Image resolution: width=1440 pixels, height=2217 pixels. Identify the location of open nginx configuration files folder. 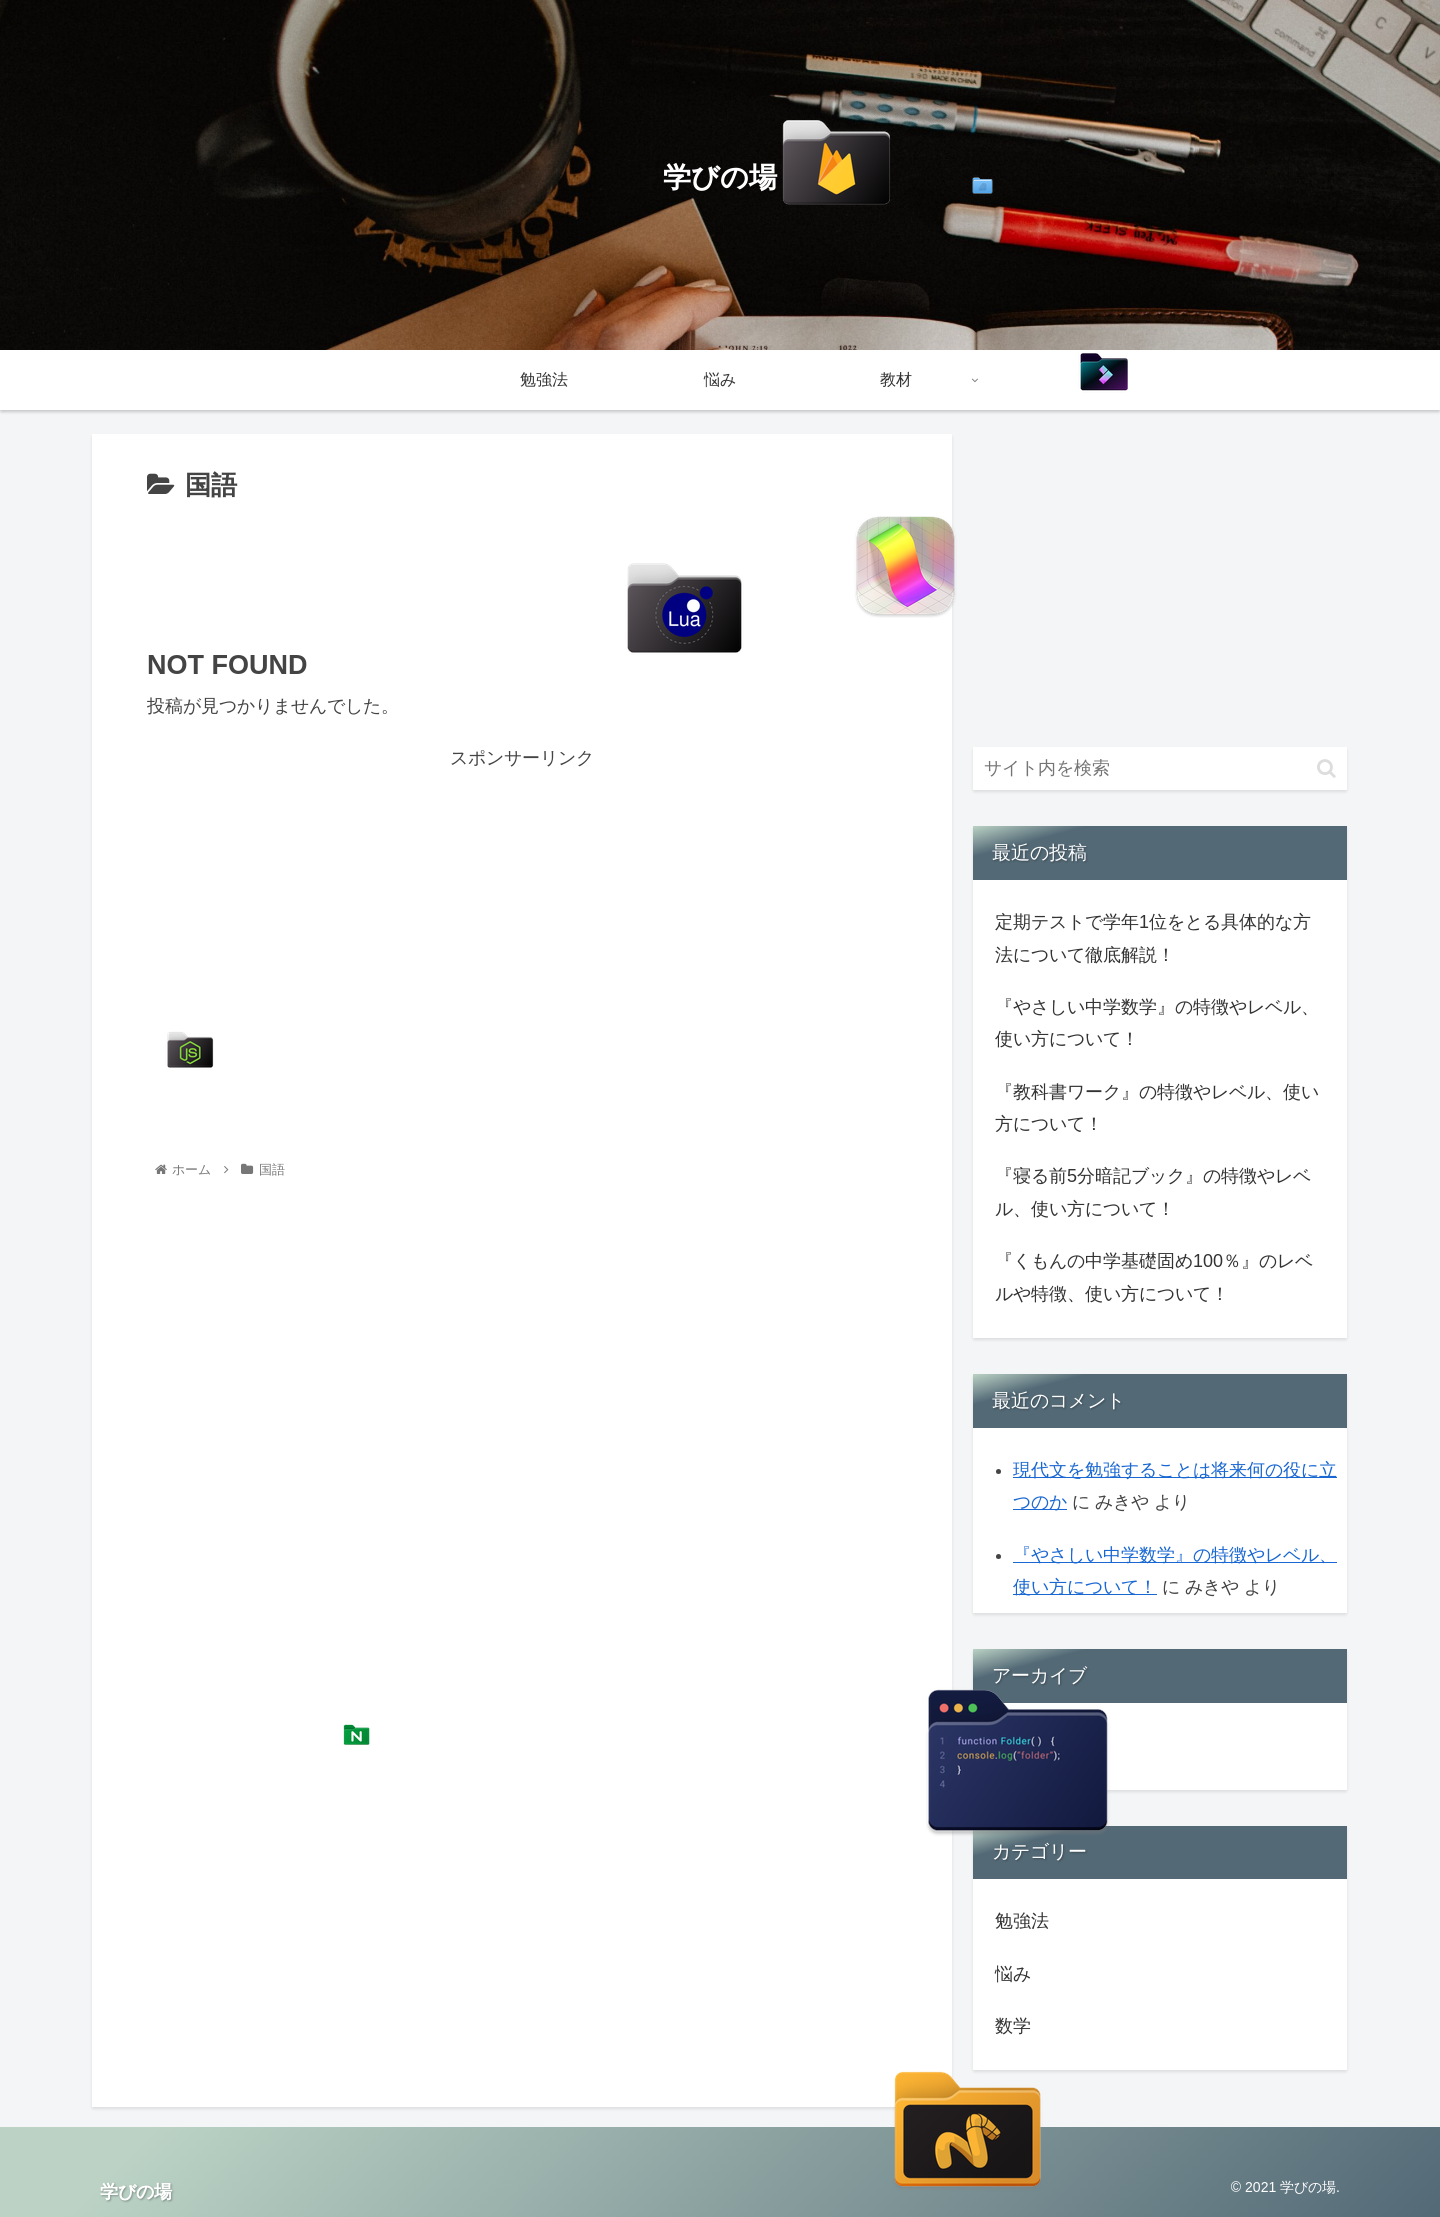
(356, 1735).